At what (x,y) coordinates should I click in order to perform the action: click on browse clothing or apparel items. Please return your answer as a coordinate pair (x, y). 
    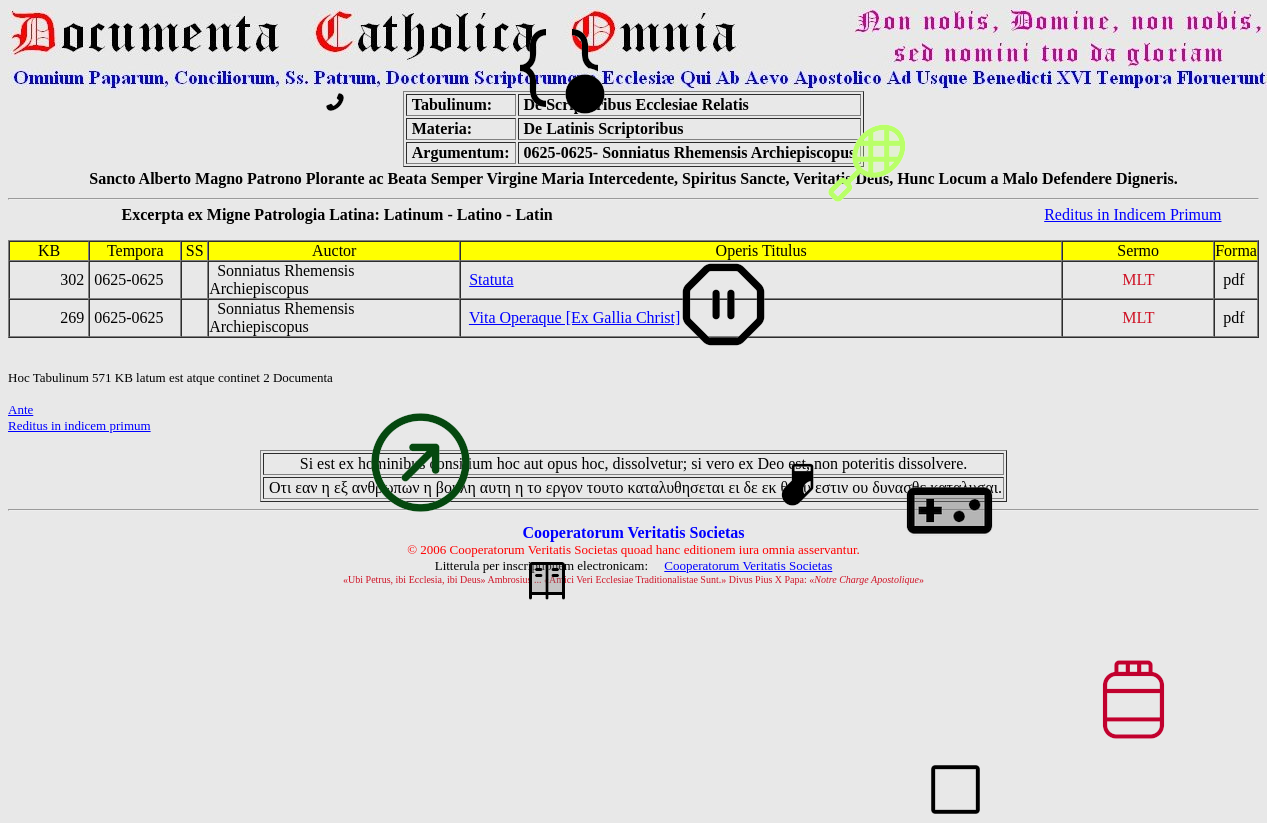
    Looking at the image, I should click on (799, 484).